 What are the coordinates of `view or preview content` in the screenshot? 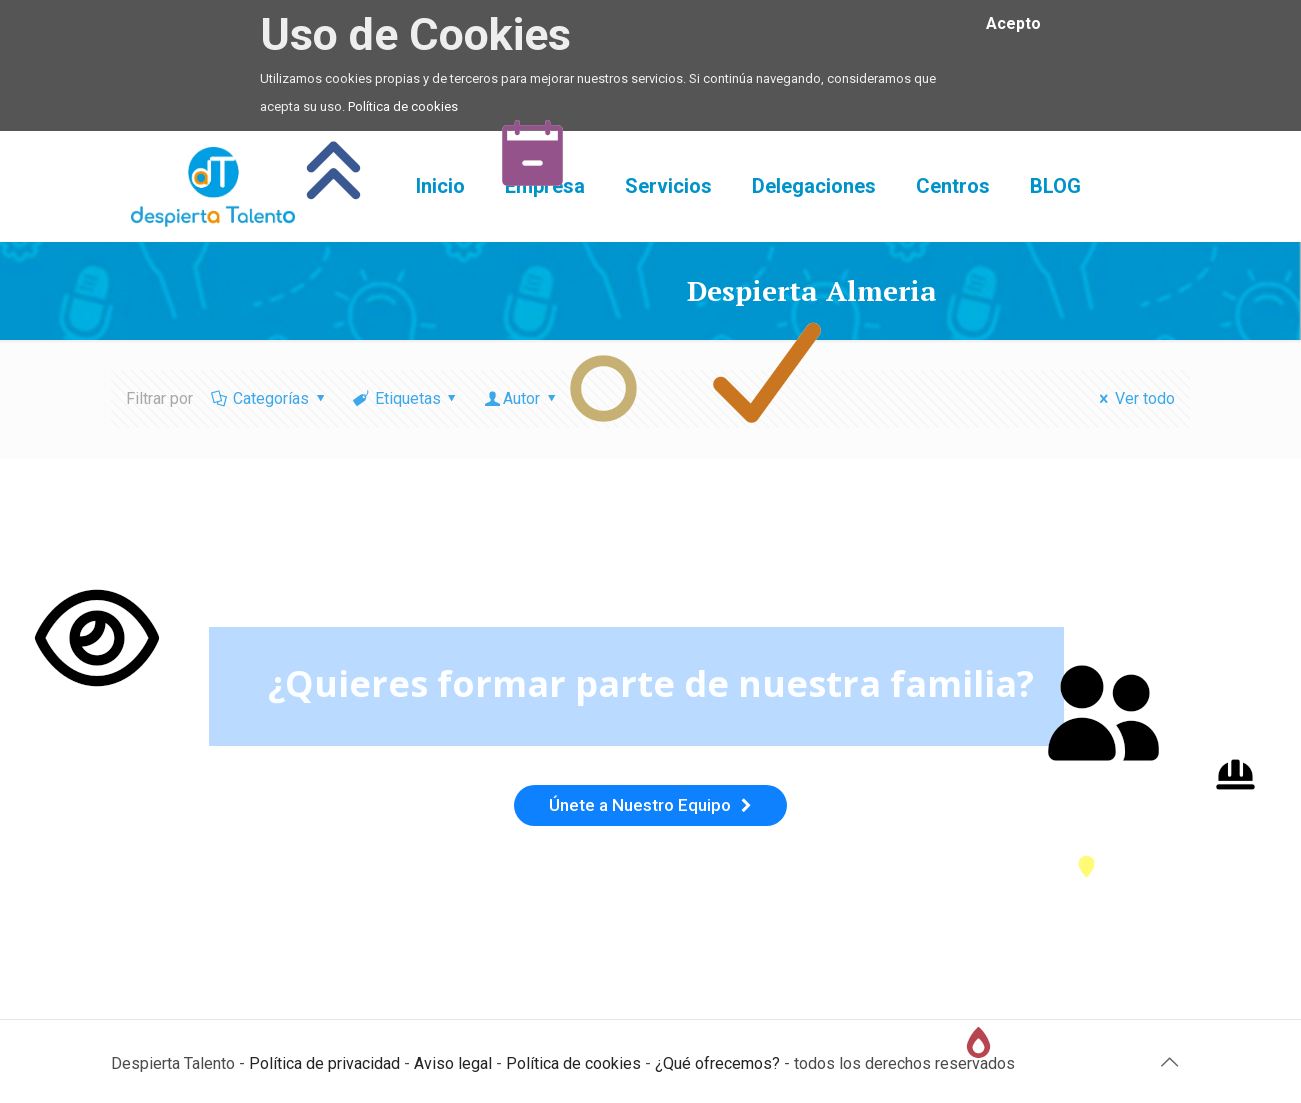 It's located at (97, 638).